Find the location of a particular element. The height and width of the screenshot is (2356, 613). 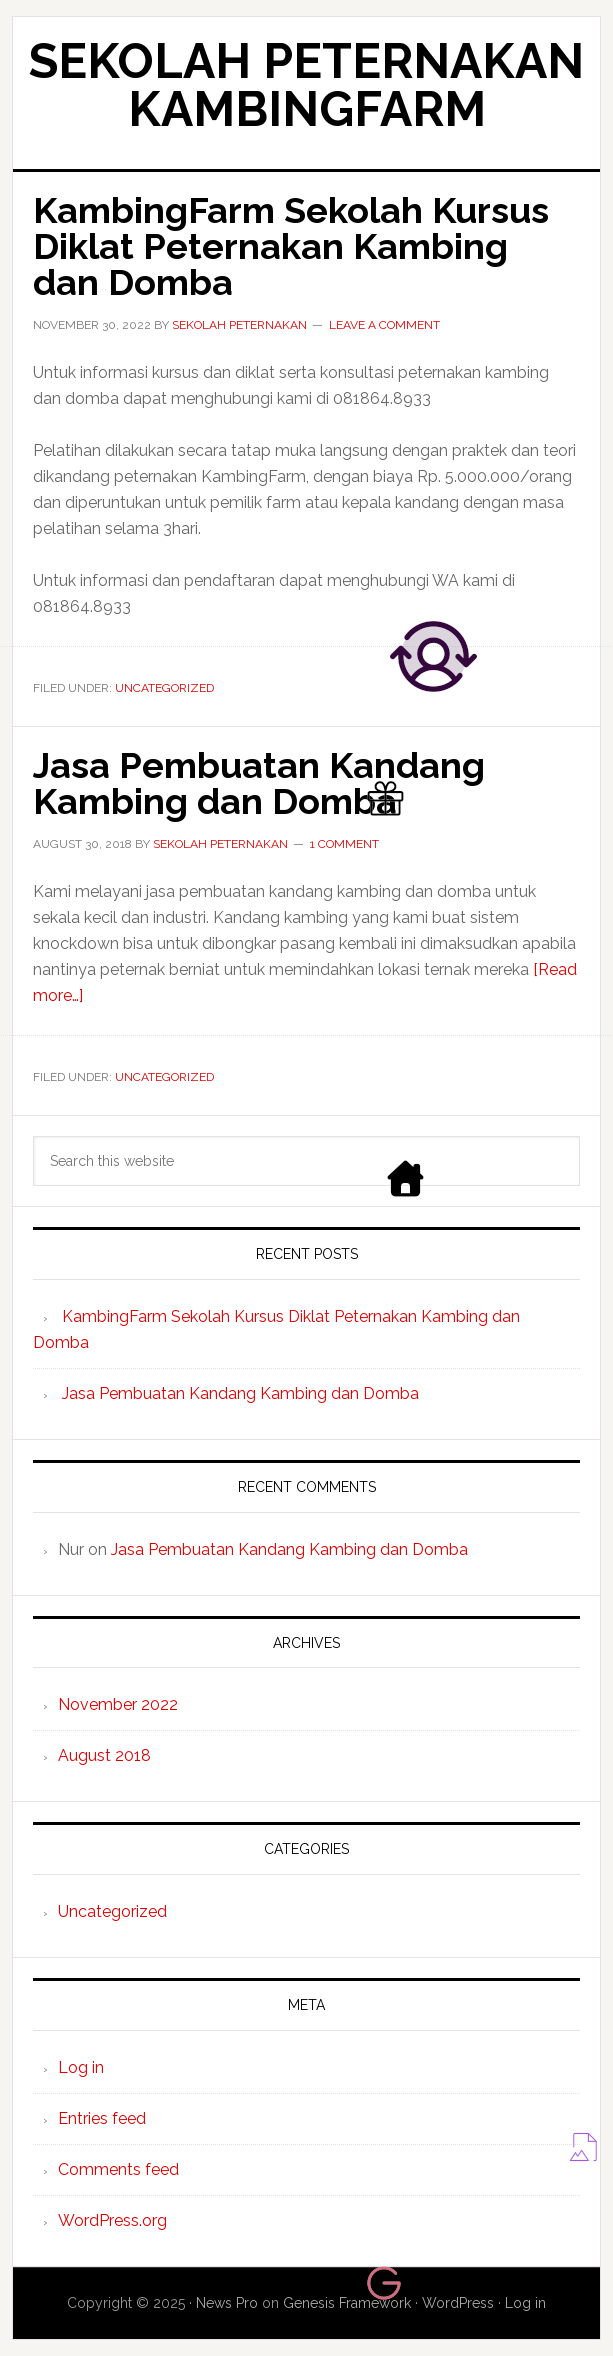

view or redeem a gift is located at coordinates (385, 800).